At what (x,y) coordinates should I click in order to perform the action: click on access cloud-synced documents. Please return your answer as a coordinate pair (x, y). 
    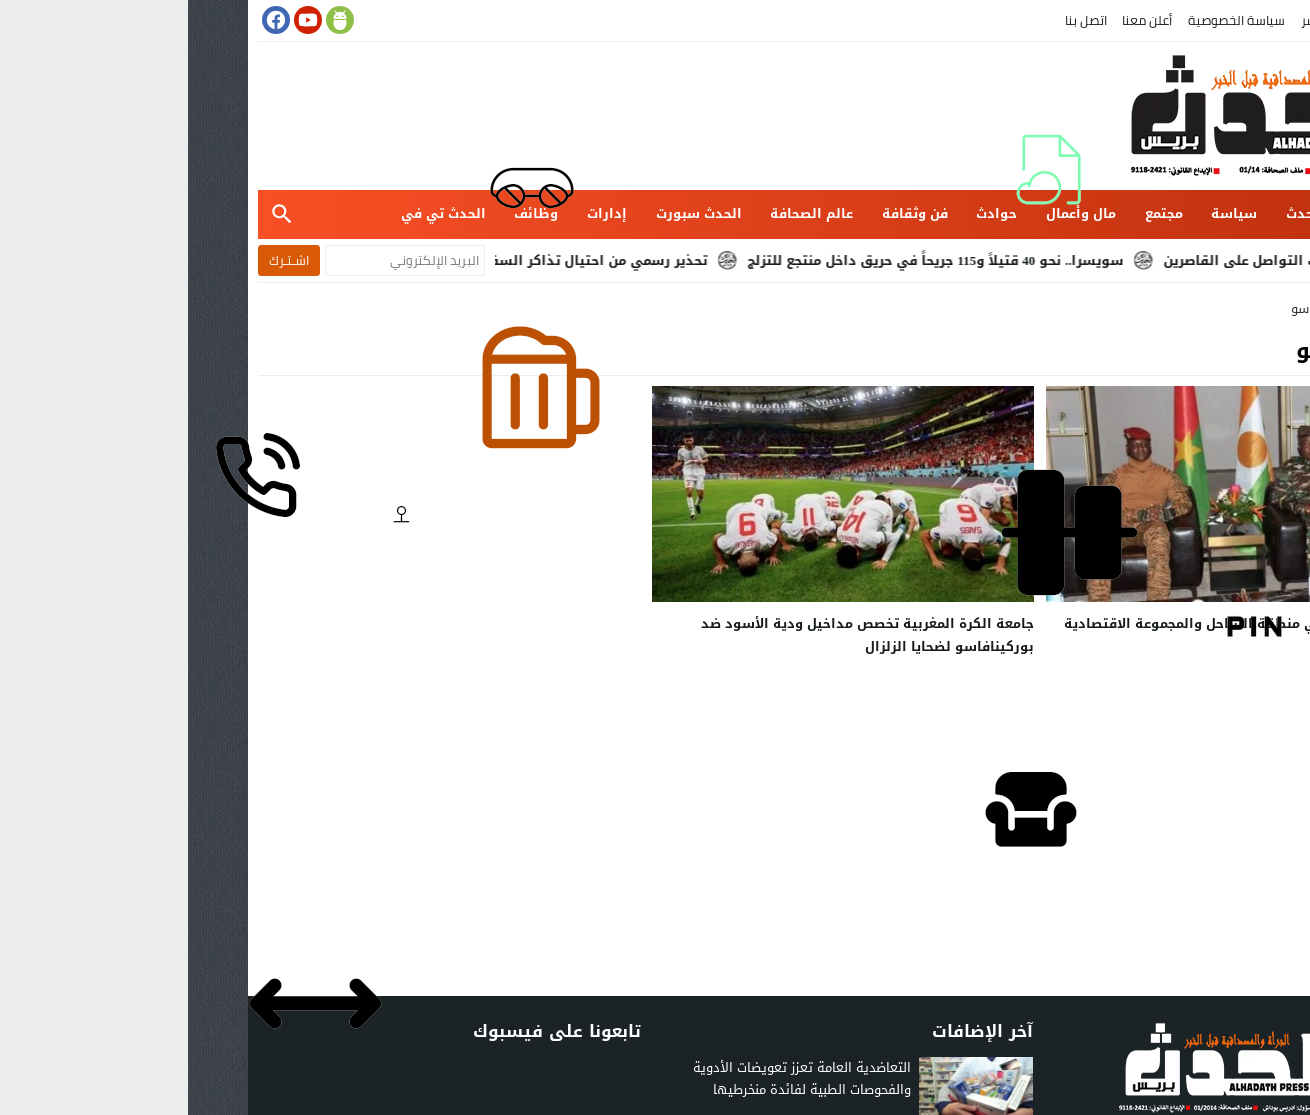
    Looking at the image, I should click on (1051, 169).